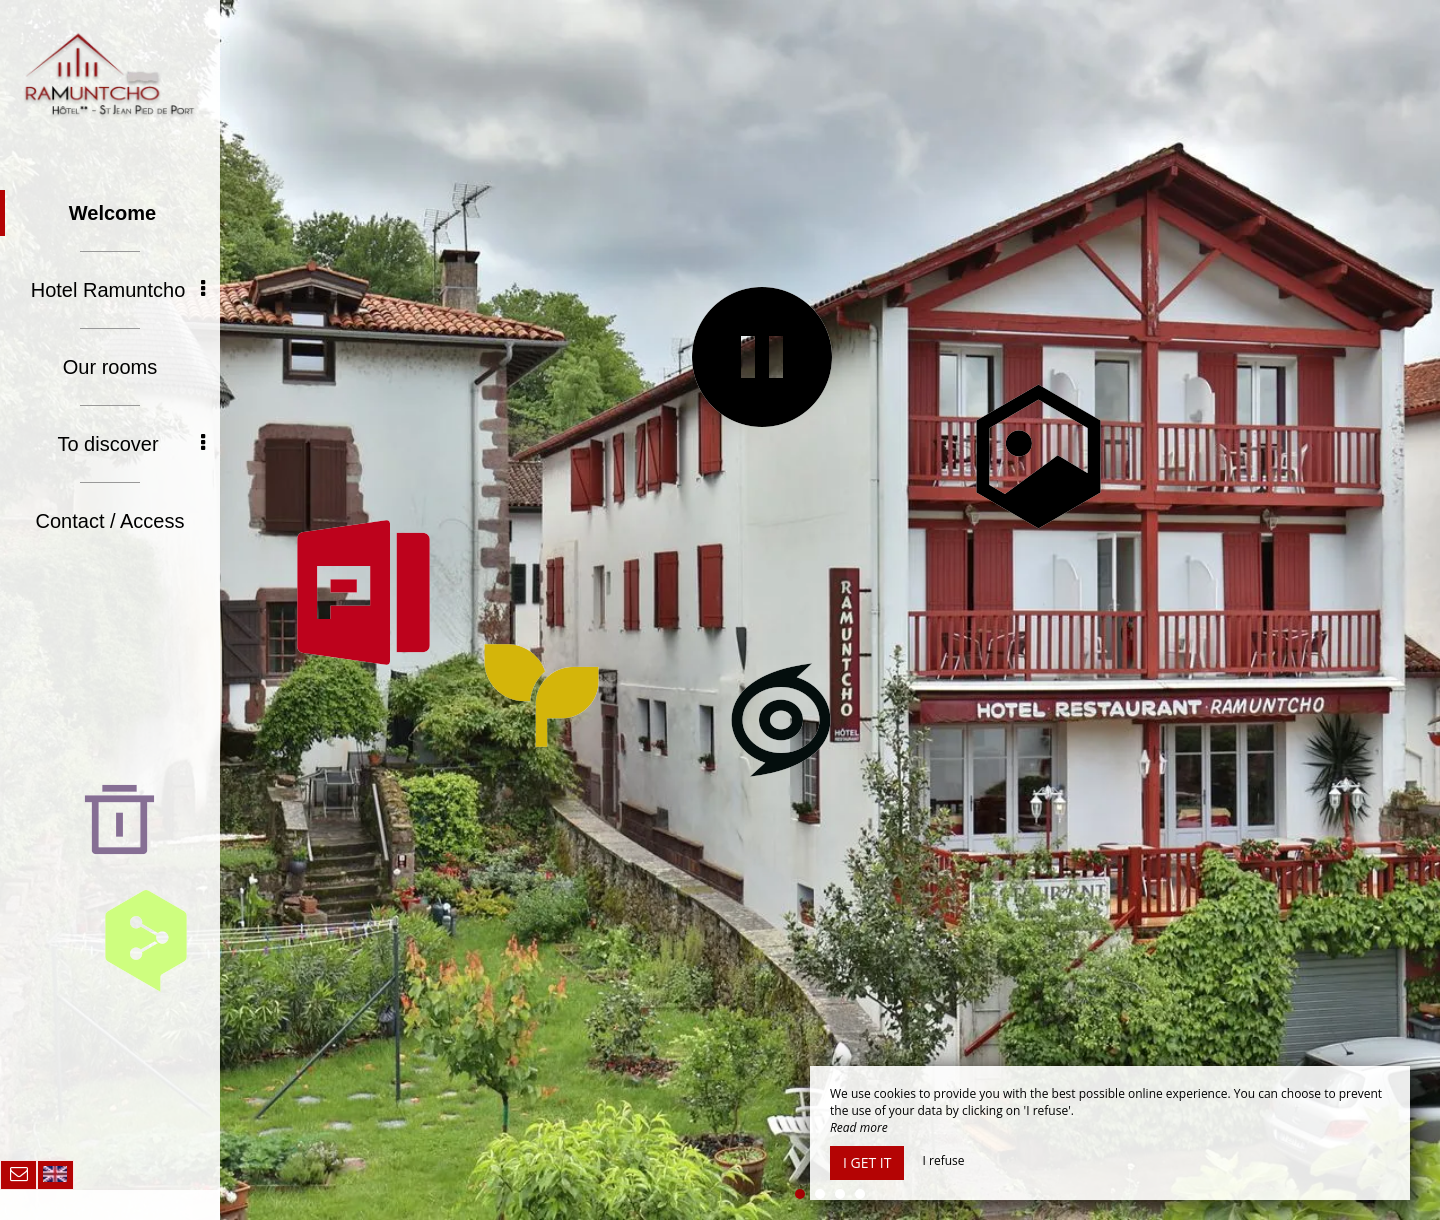  Describe the element at coordinates (363, 592) in the screenshot. I see `open a PowerPoint presentation file` at that location.